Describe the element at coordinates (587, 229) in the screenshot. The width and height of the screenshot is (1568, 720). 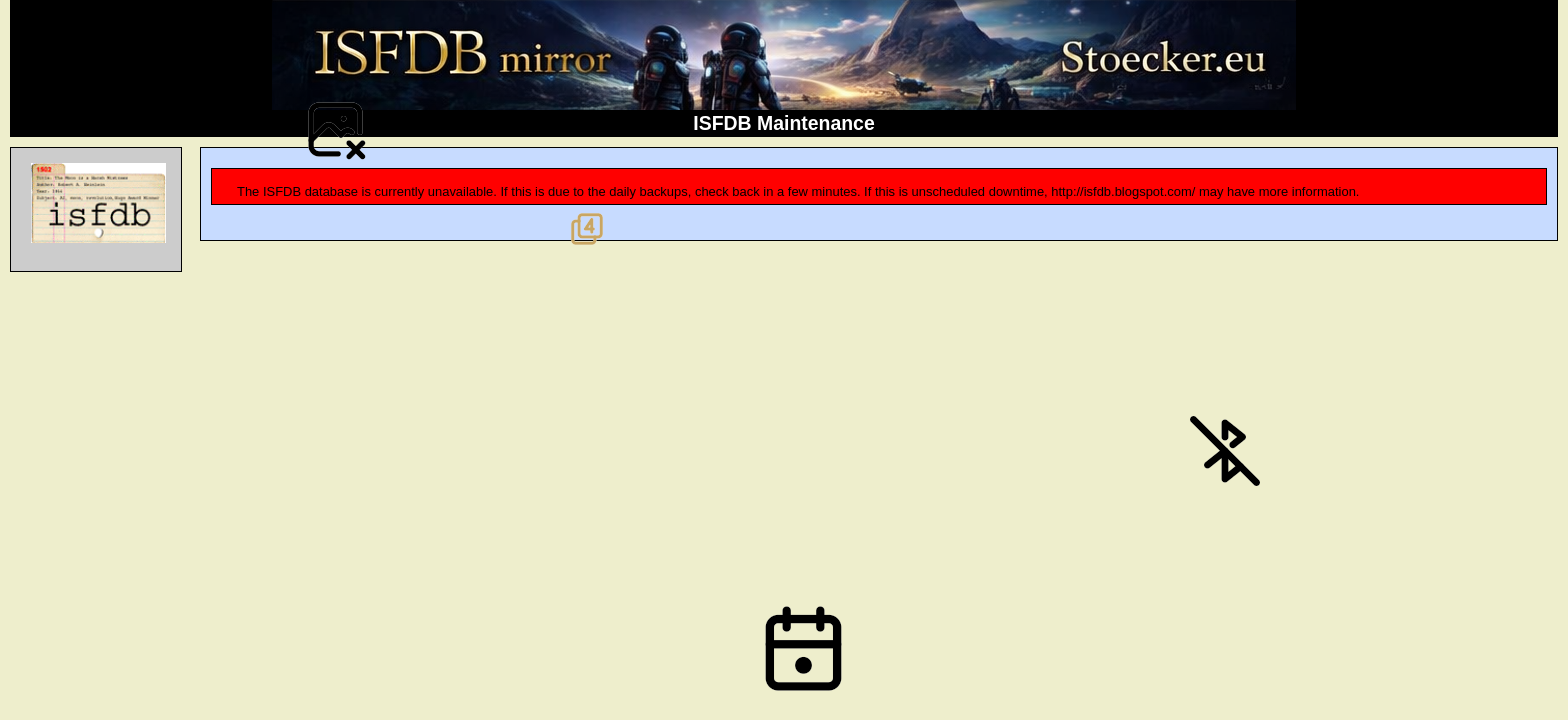
I see `view item 4 in a collection or series` at that location.